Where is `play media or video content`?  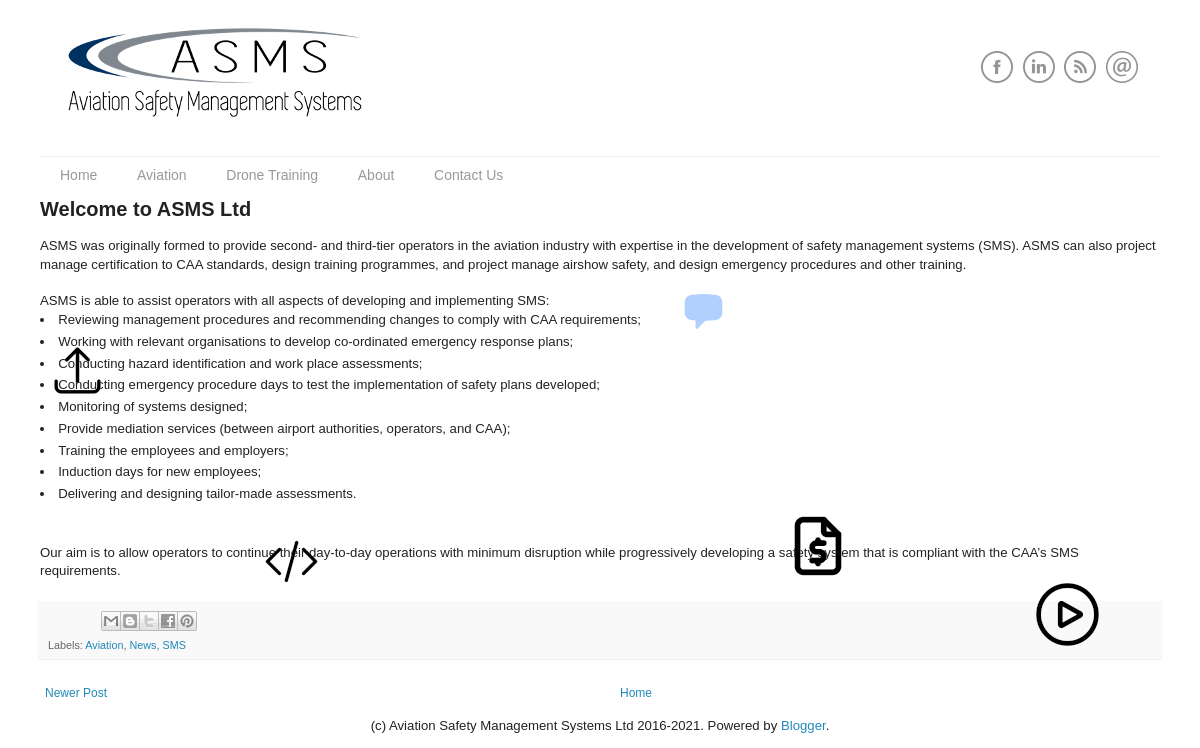 play media or video content is located at coordinates (1067, 614).